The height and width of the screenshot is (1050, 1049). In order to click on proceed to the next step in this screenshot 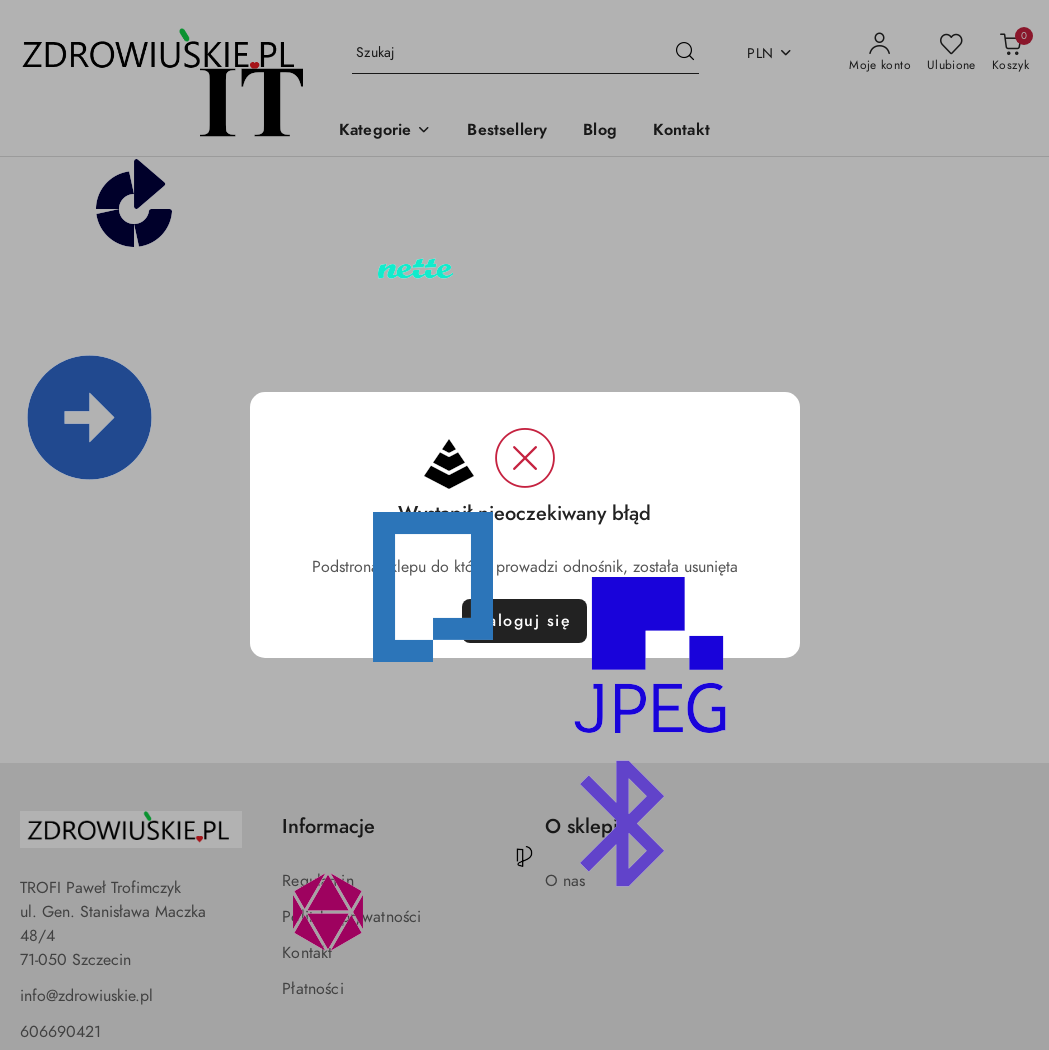, I will do `click(89, 417)`.